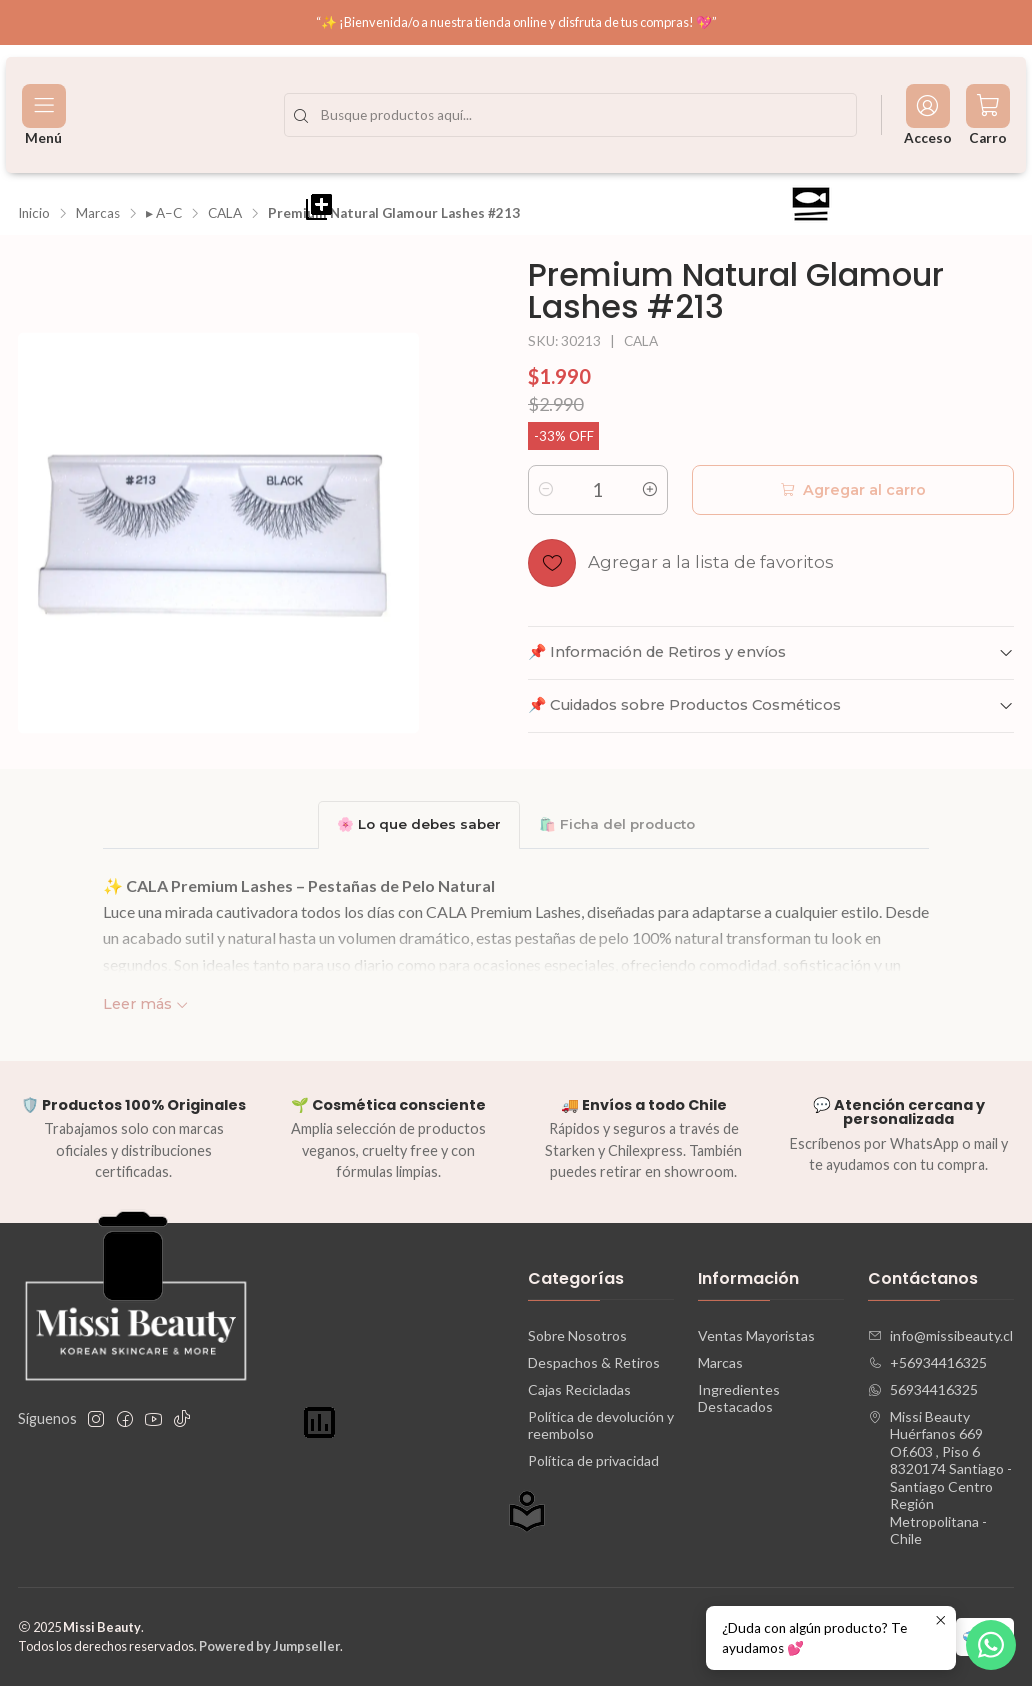 This screenshot has width=1032, height=1686. I want to click on view set meal or food combo options, so click(811, 204).